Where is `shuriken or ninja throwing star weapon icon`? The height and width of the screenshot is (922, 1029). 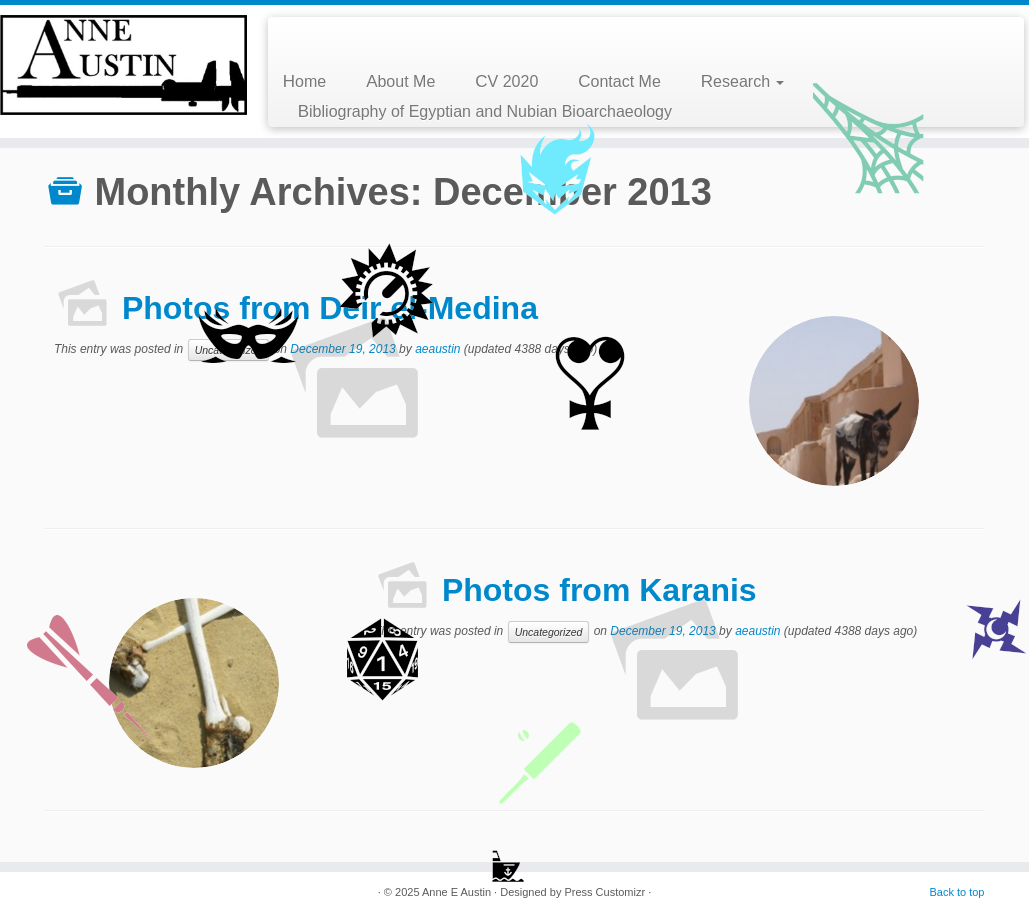
shuriken or ninja throwing star weapon icon is located at coordinates (996, 629).